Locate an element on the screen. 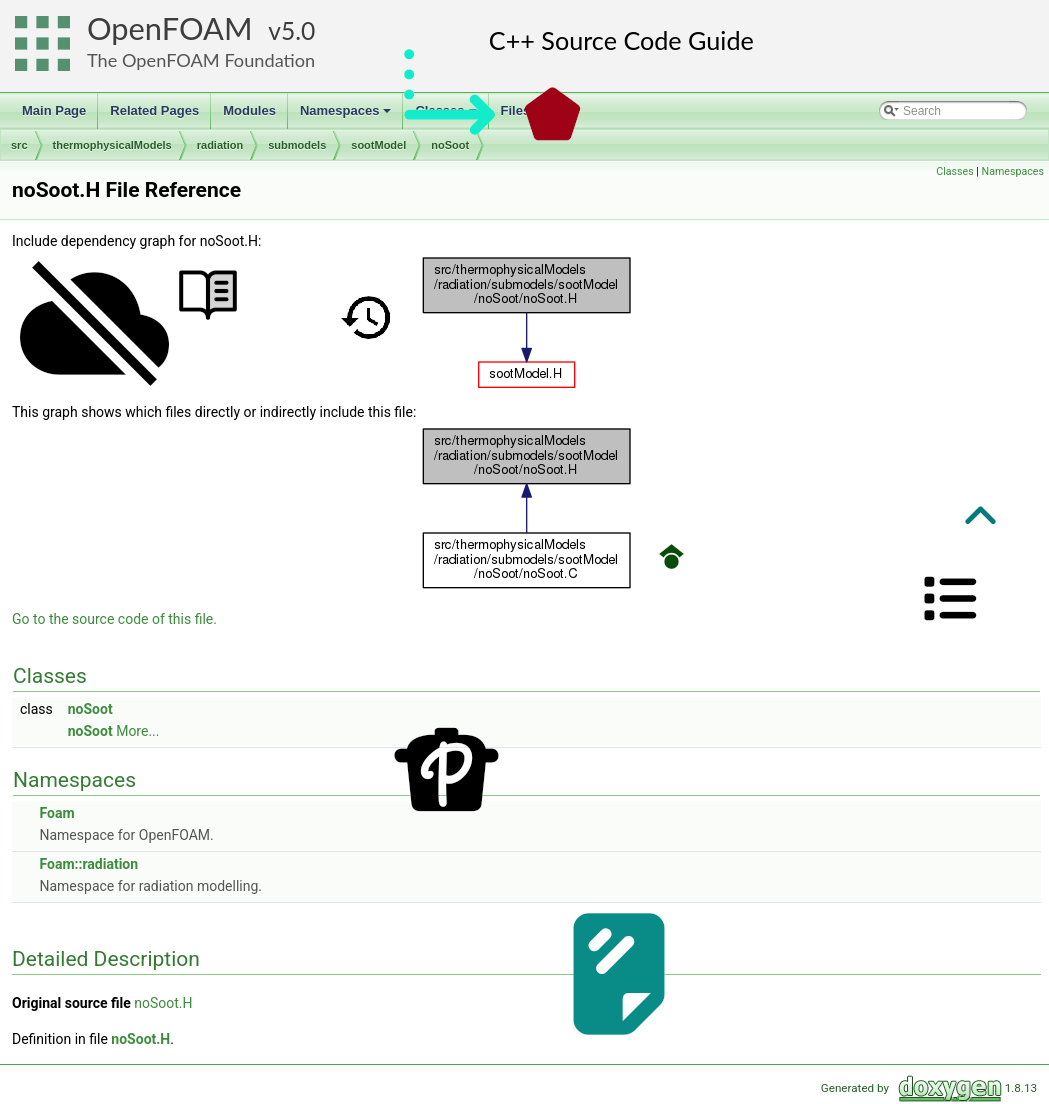  open the palfed app or service is located at coordinates (446, 769).